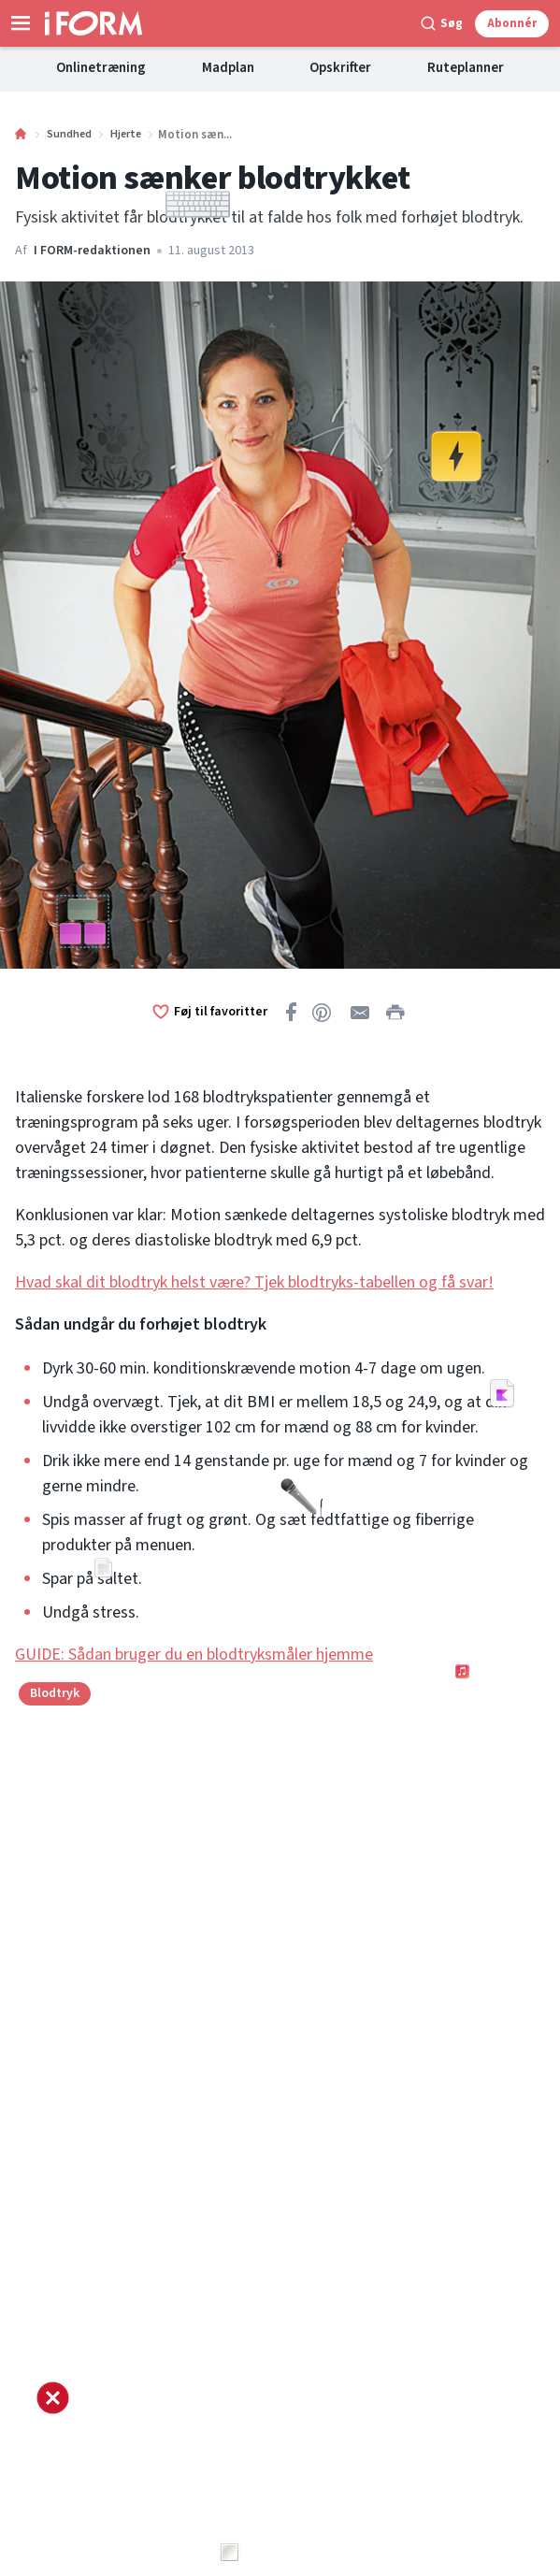 This screenshot has height=2576, width=560. Describe the element at coordinates (103, 1567) in the screenshot. I see `open a text document` at that location.